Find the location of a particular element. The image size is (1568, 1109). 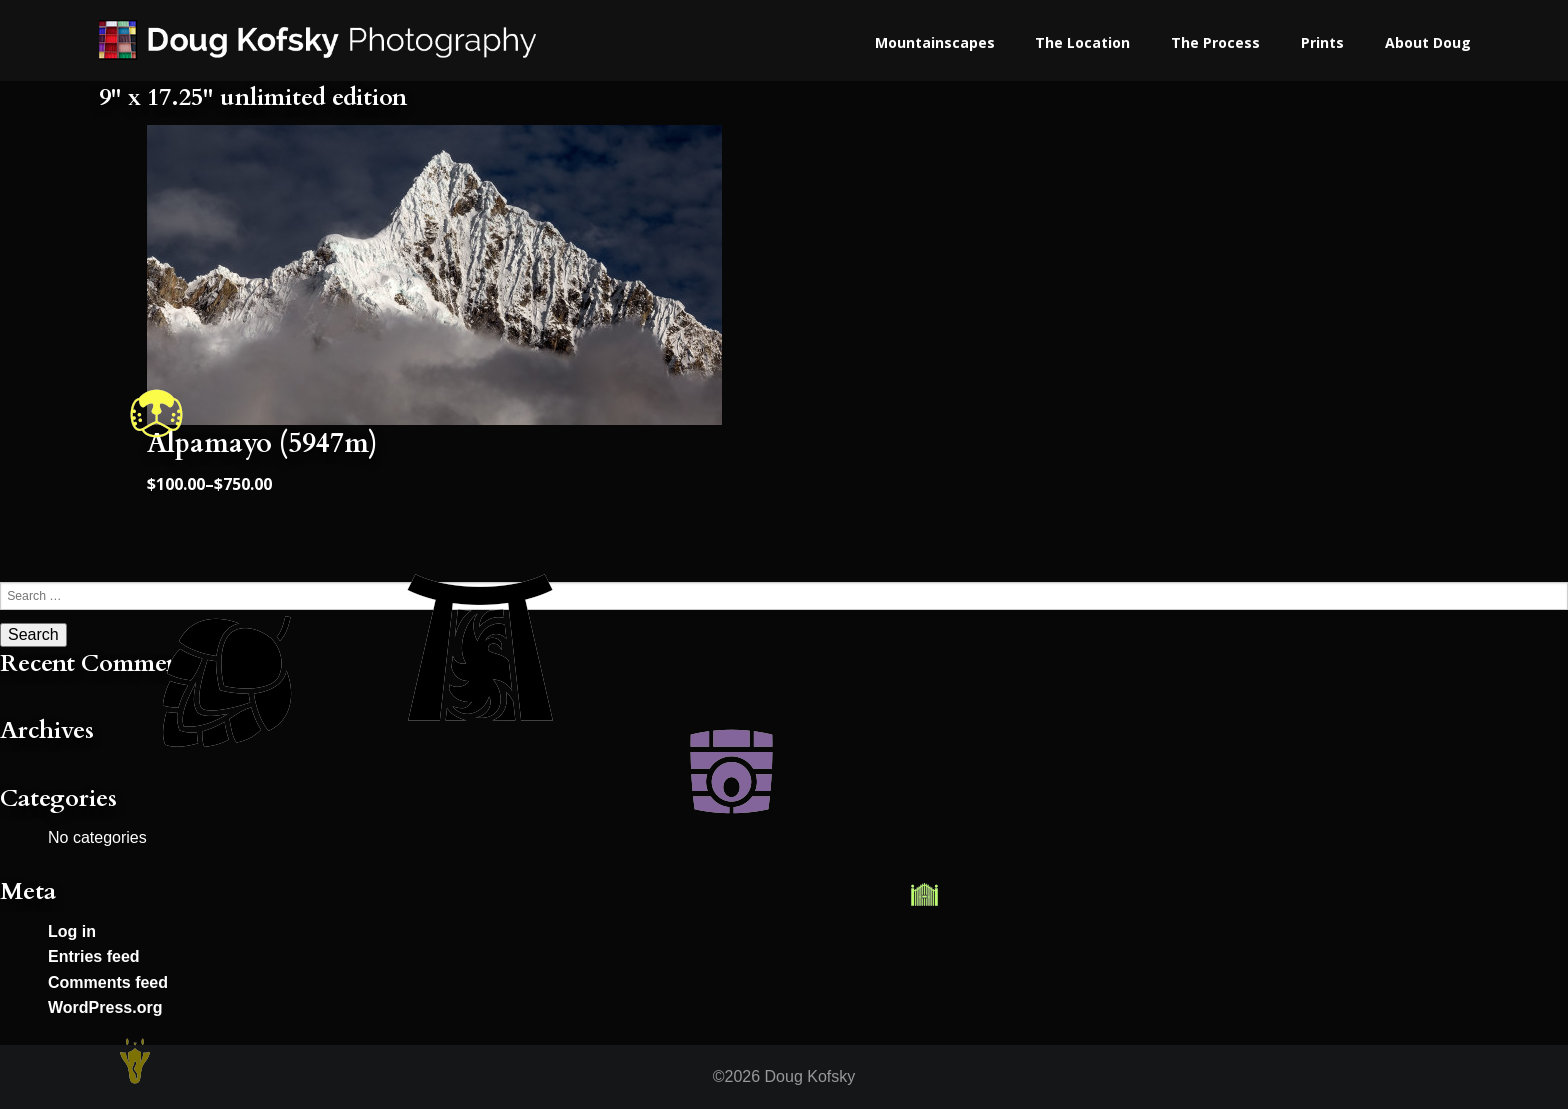

enter a gated area or level is located at coordinates (924, 892).